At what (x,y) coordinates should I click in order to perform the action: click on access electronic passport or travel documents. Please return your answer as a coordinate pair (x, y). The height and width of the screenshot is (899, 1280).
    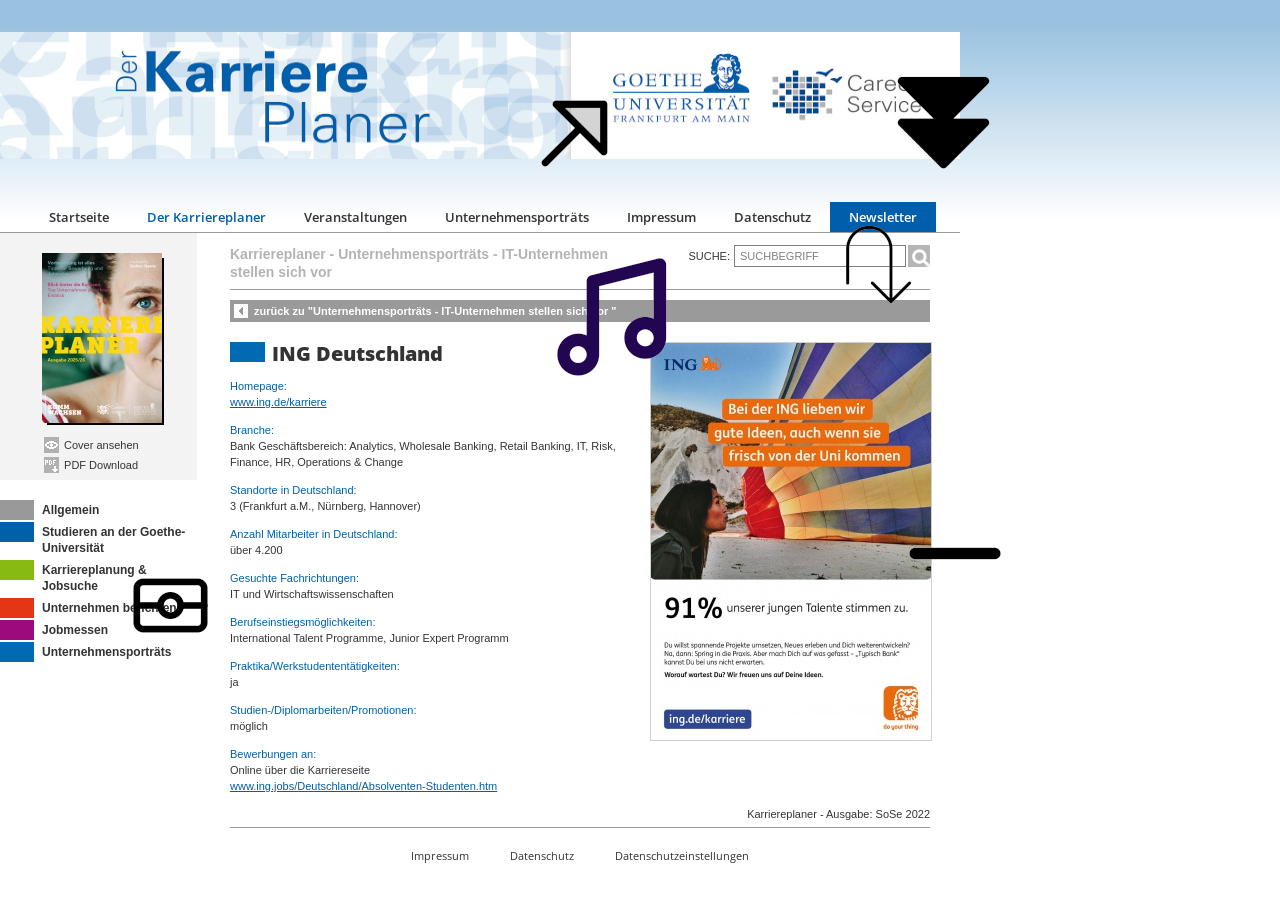
    Looking at the image, I should click on (170, 605).